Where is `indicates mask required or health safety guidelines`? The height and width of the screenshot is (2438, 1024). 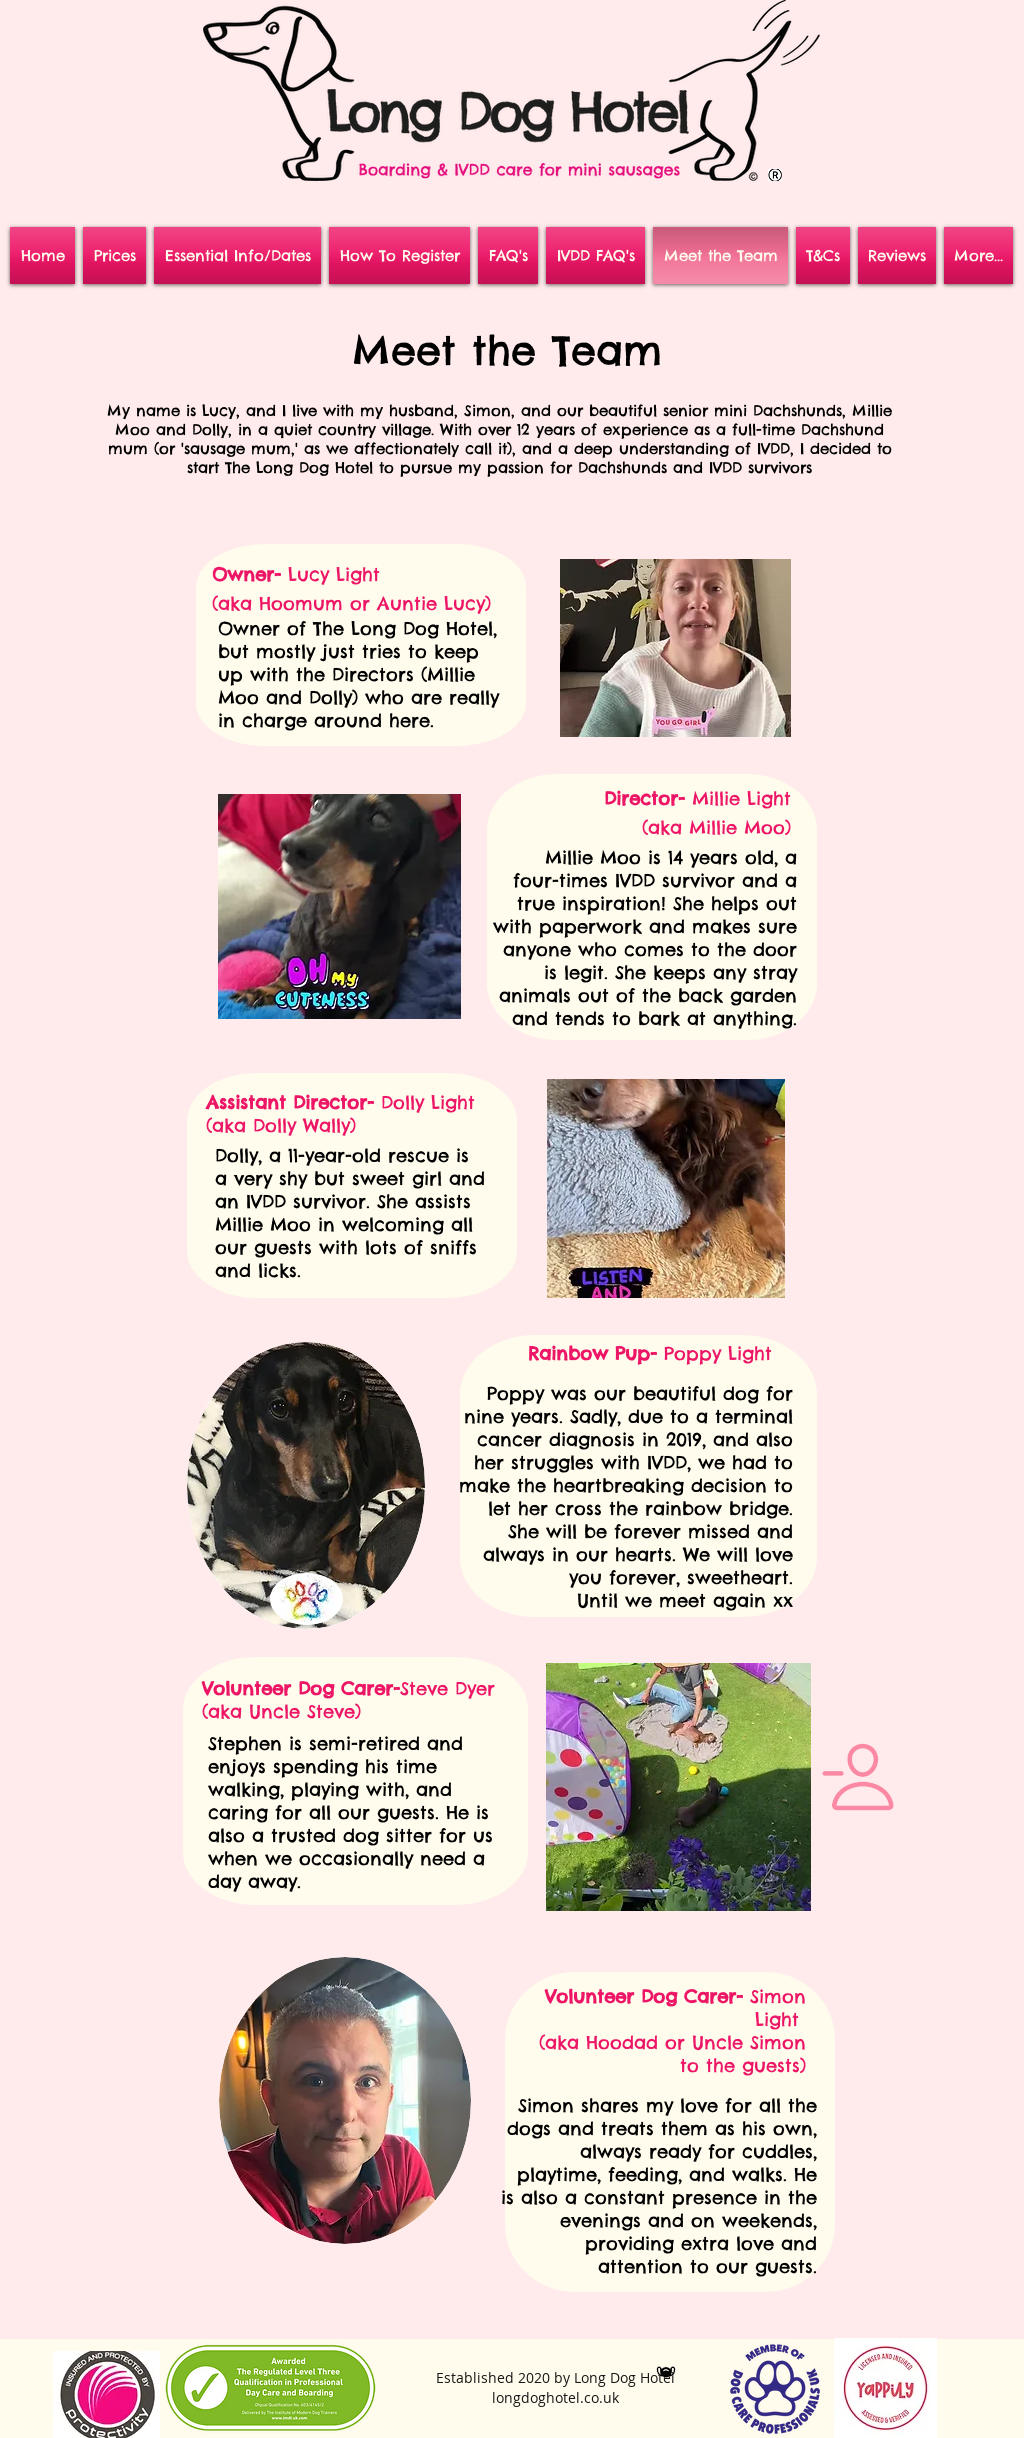
indicates mask required or health safety guidelines is located at coordinates (666, 2372).